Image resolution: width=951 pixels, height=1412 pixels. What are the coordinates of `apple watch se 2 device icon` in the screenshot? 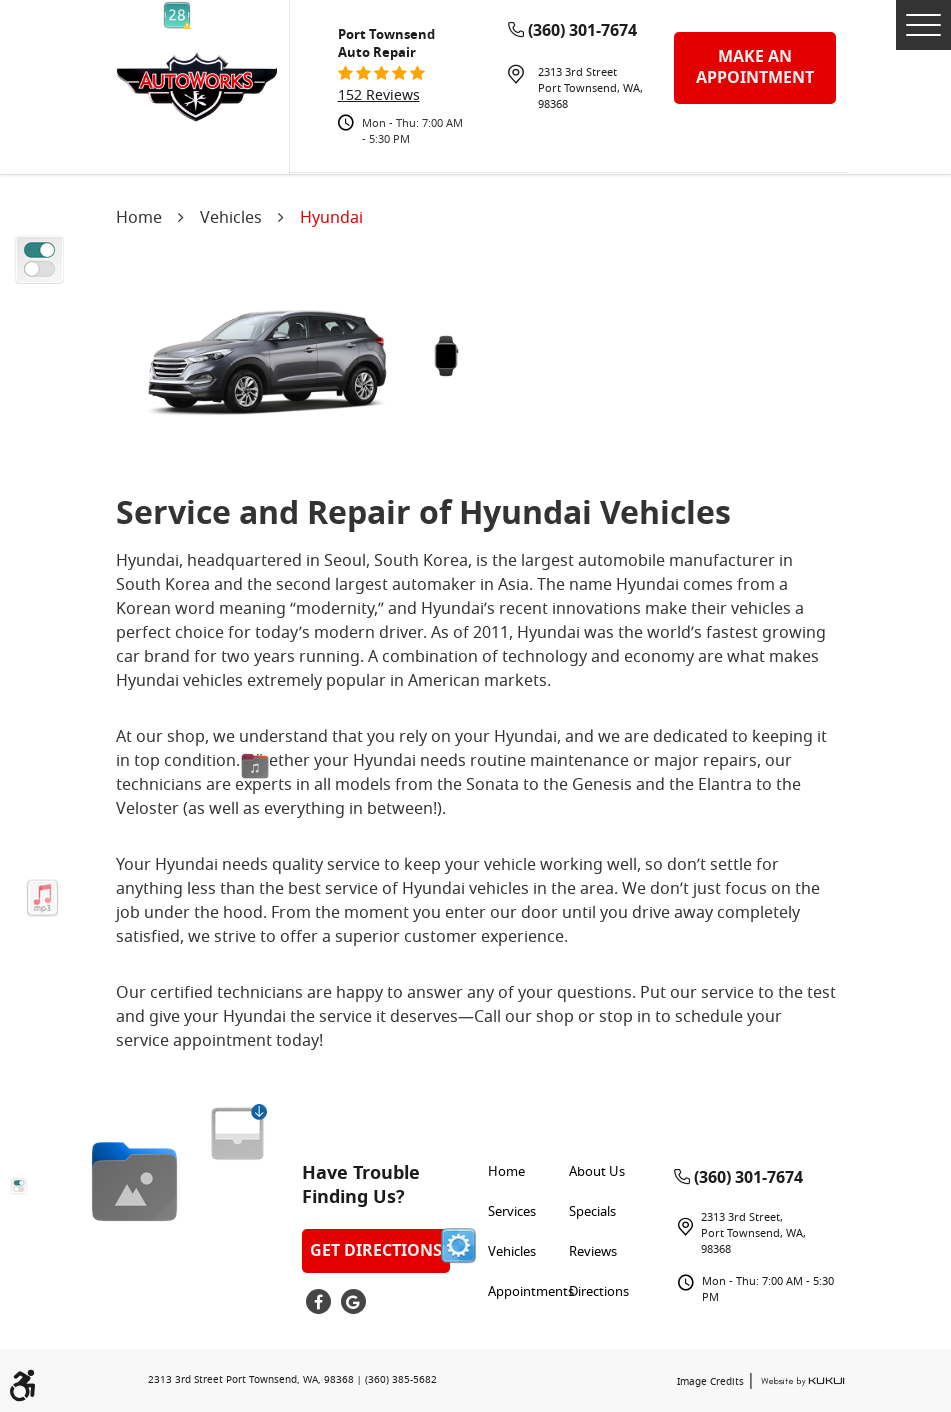 It's located at (446, 356).